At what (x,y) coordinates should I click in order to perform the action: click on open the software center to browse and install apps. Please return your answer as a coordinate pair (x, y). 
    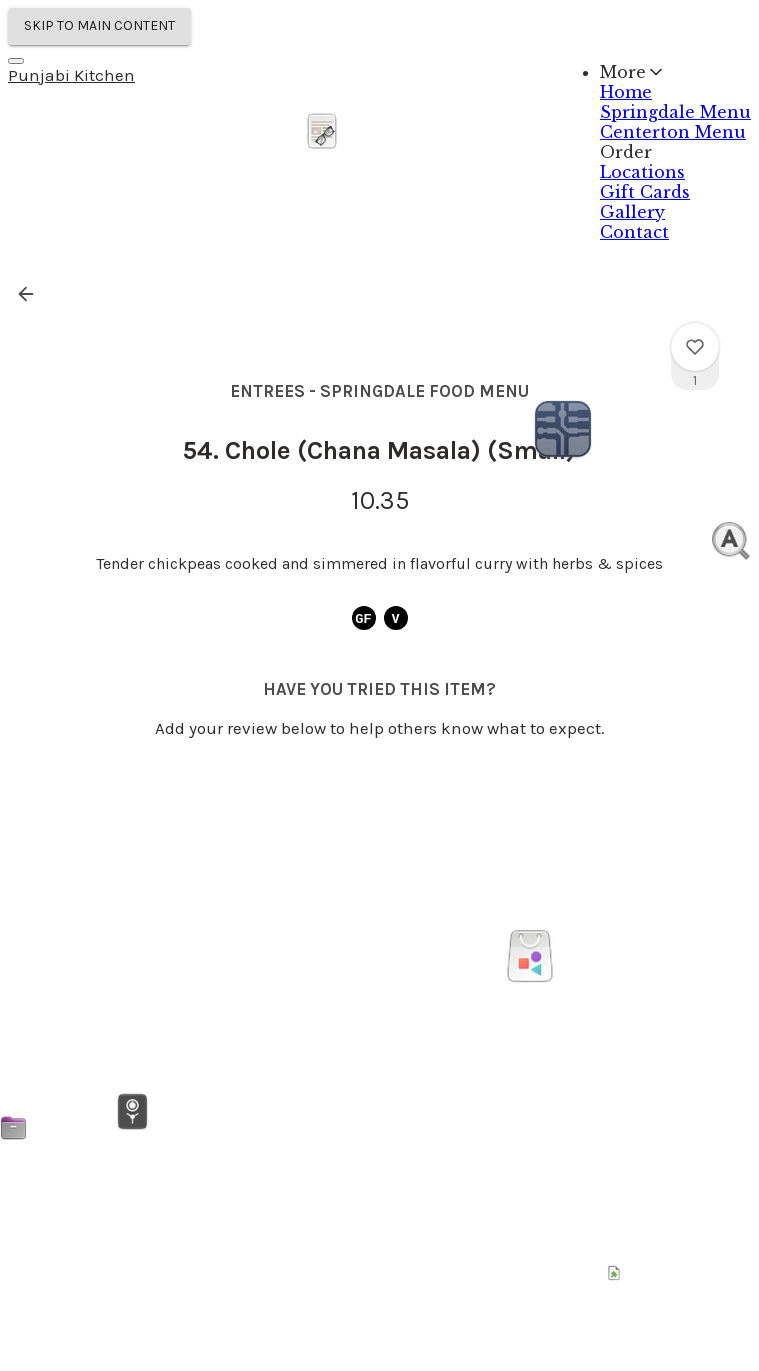
    Looking at the image, I should click on (530, 956).